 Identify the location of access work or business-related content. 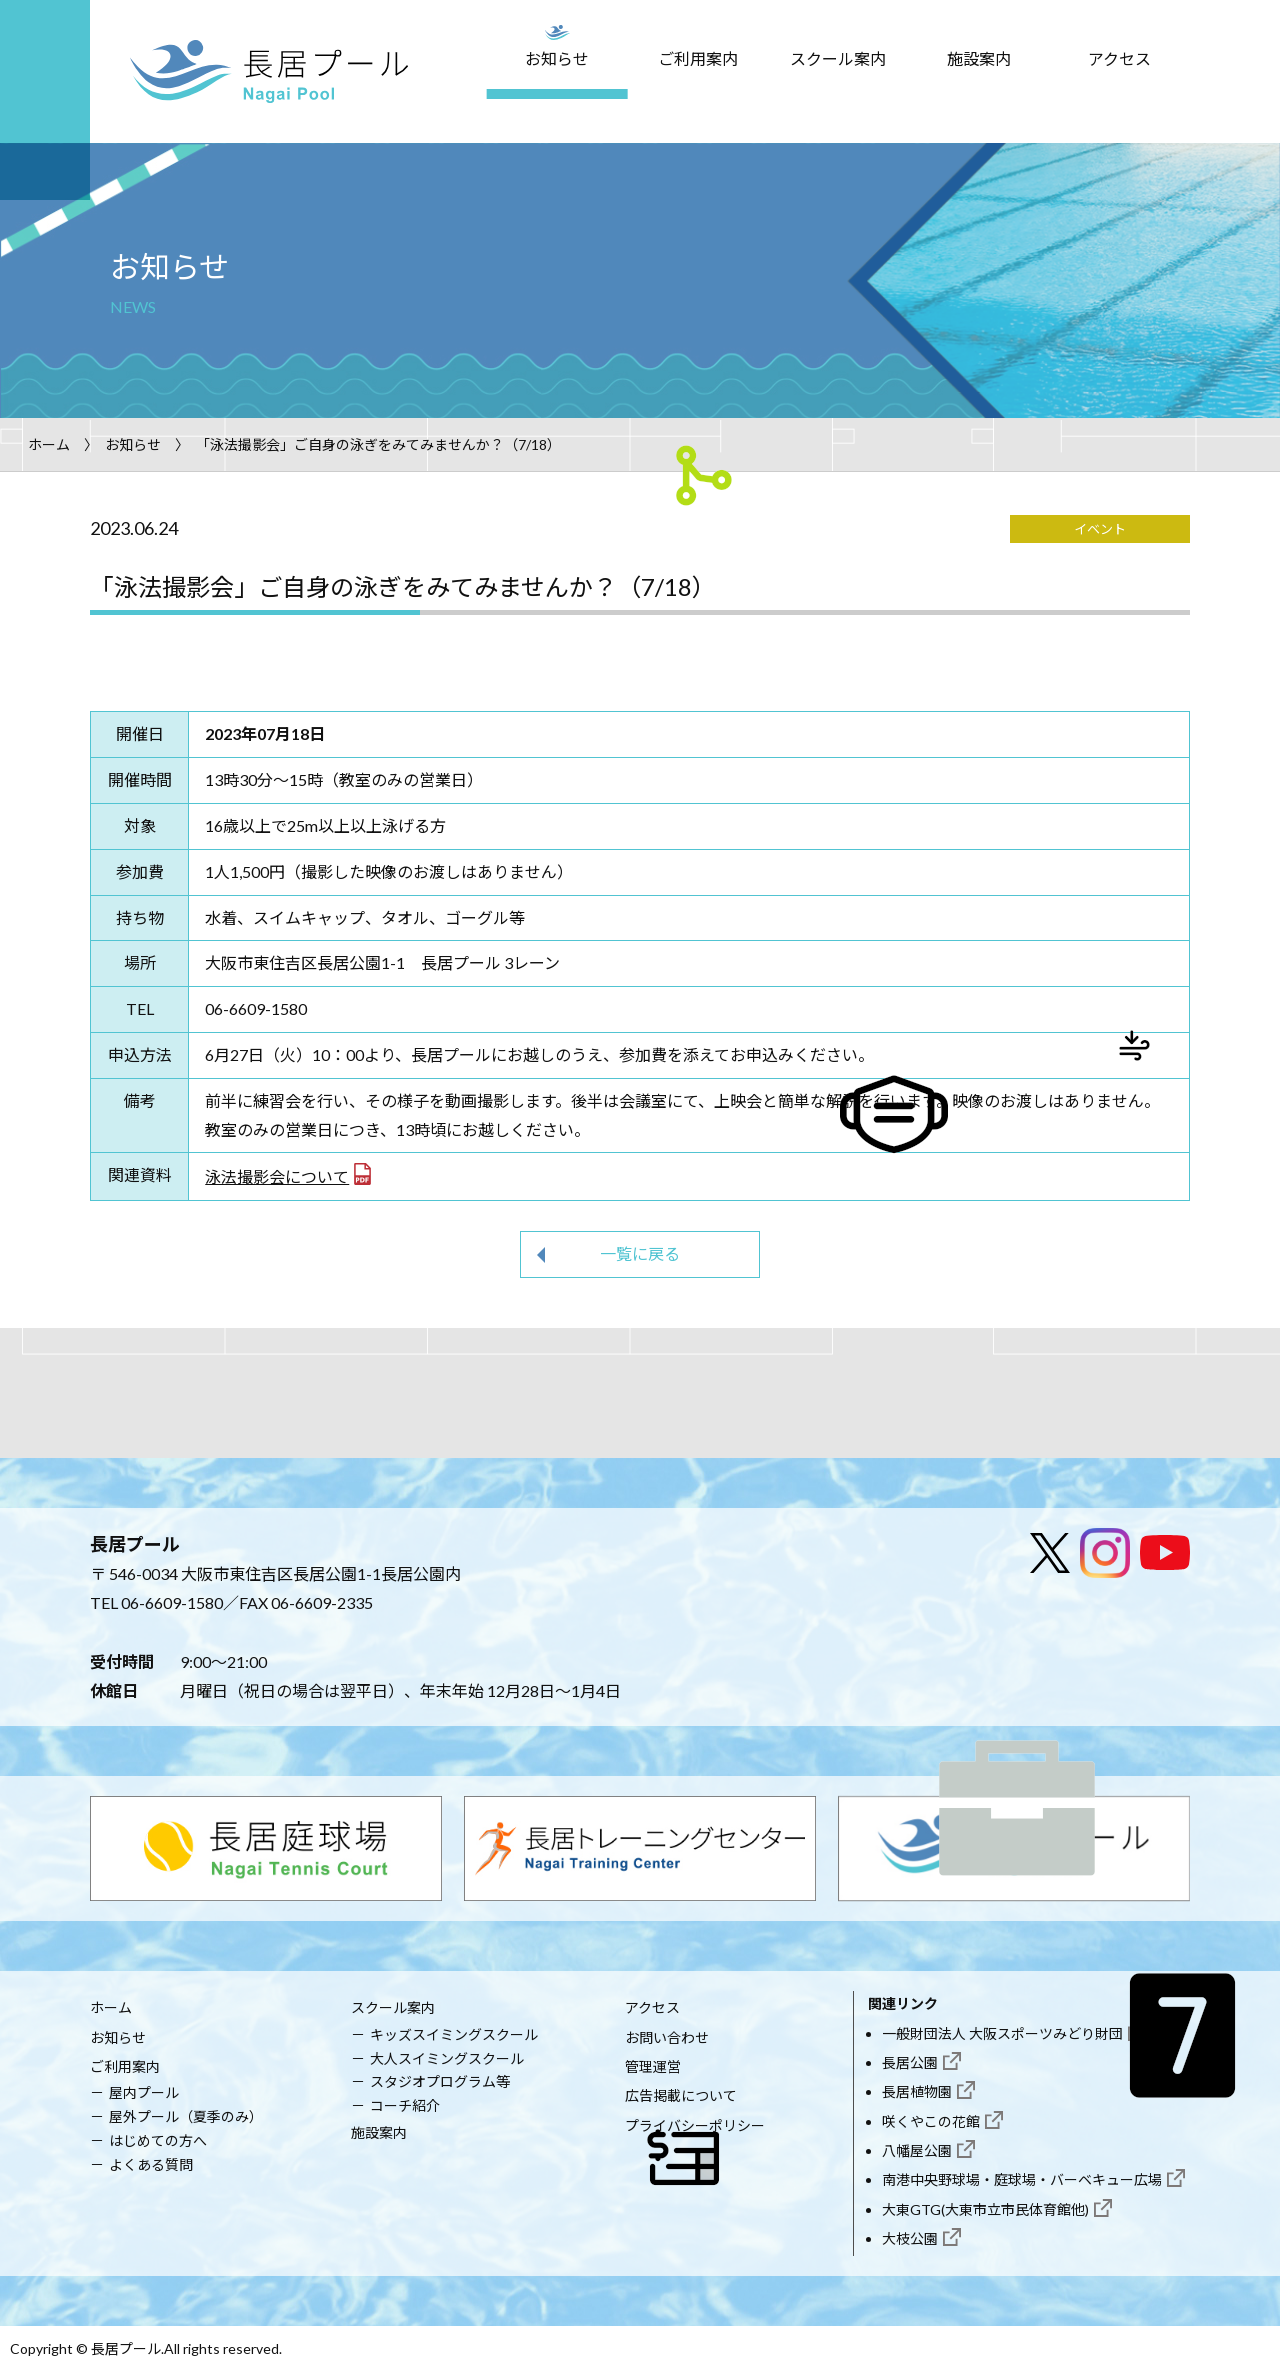
(1017, 1808).